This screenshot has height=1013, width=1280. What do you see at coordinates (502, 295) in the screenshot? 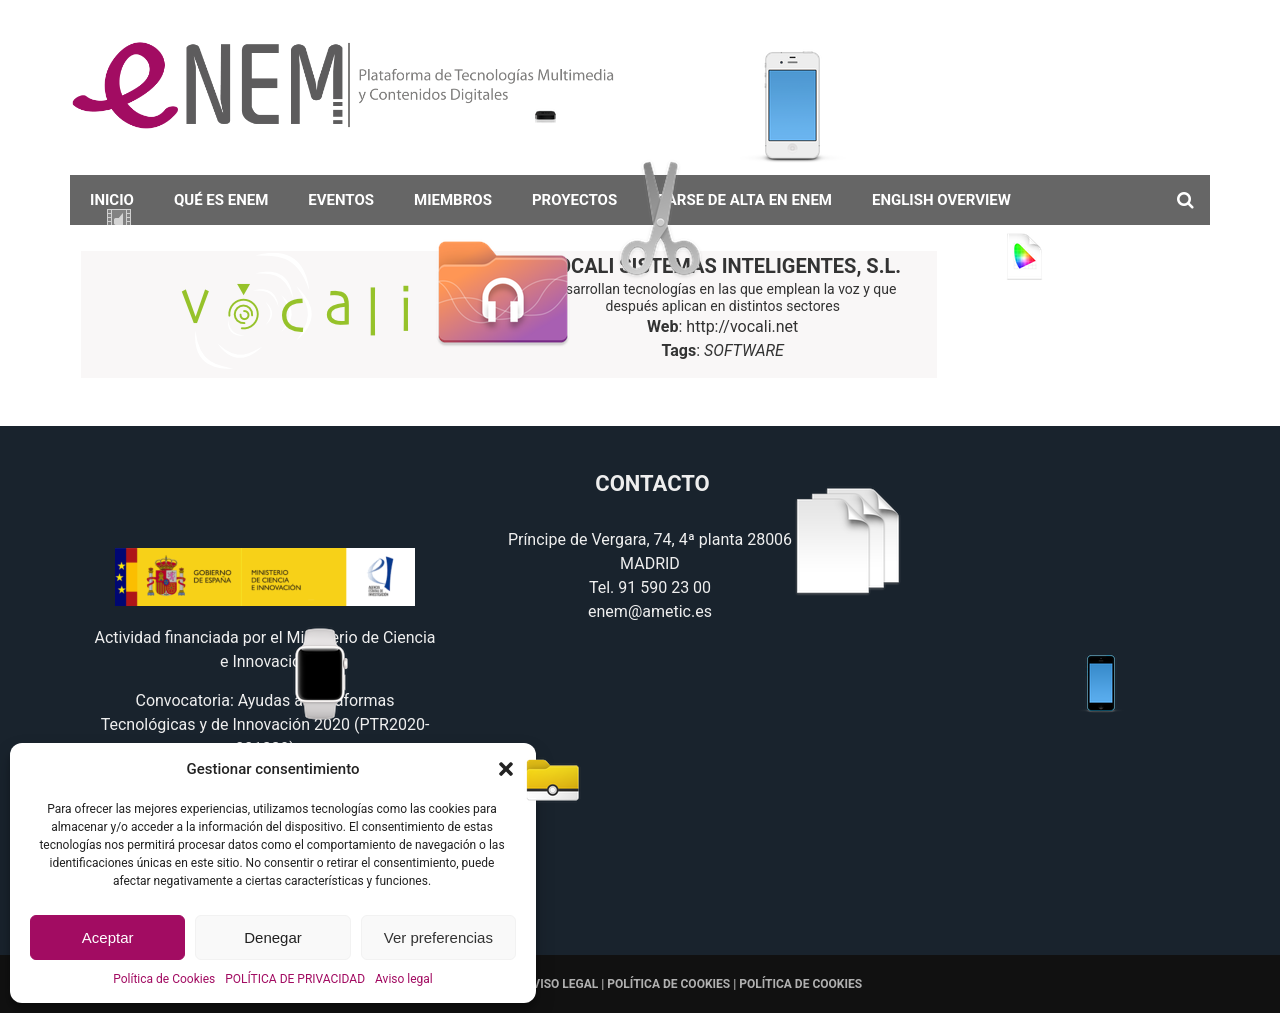
I see `open audacity project files folder` at bounding box center [502, 295].